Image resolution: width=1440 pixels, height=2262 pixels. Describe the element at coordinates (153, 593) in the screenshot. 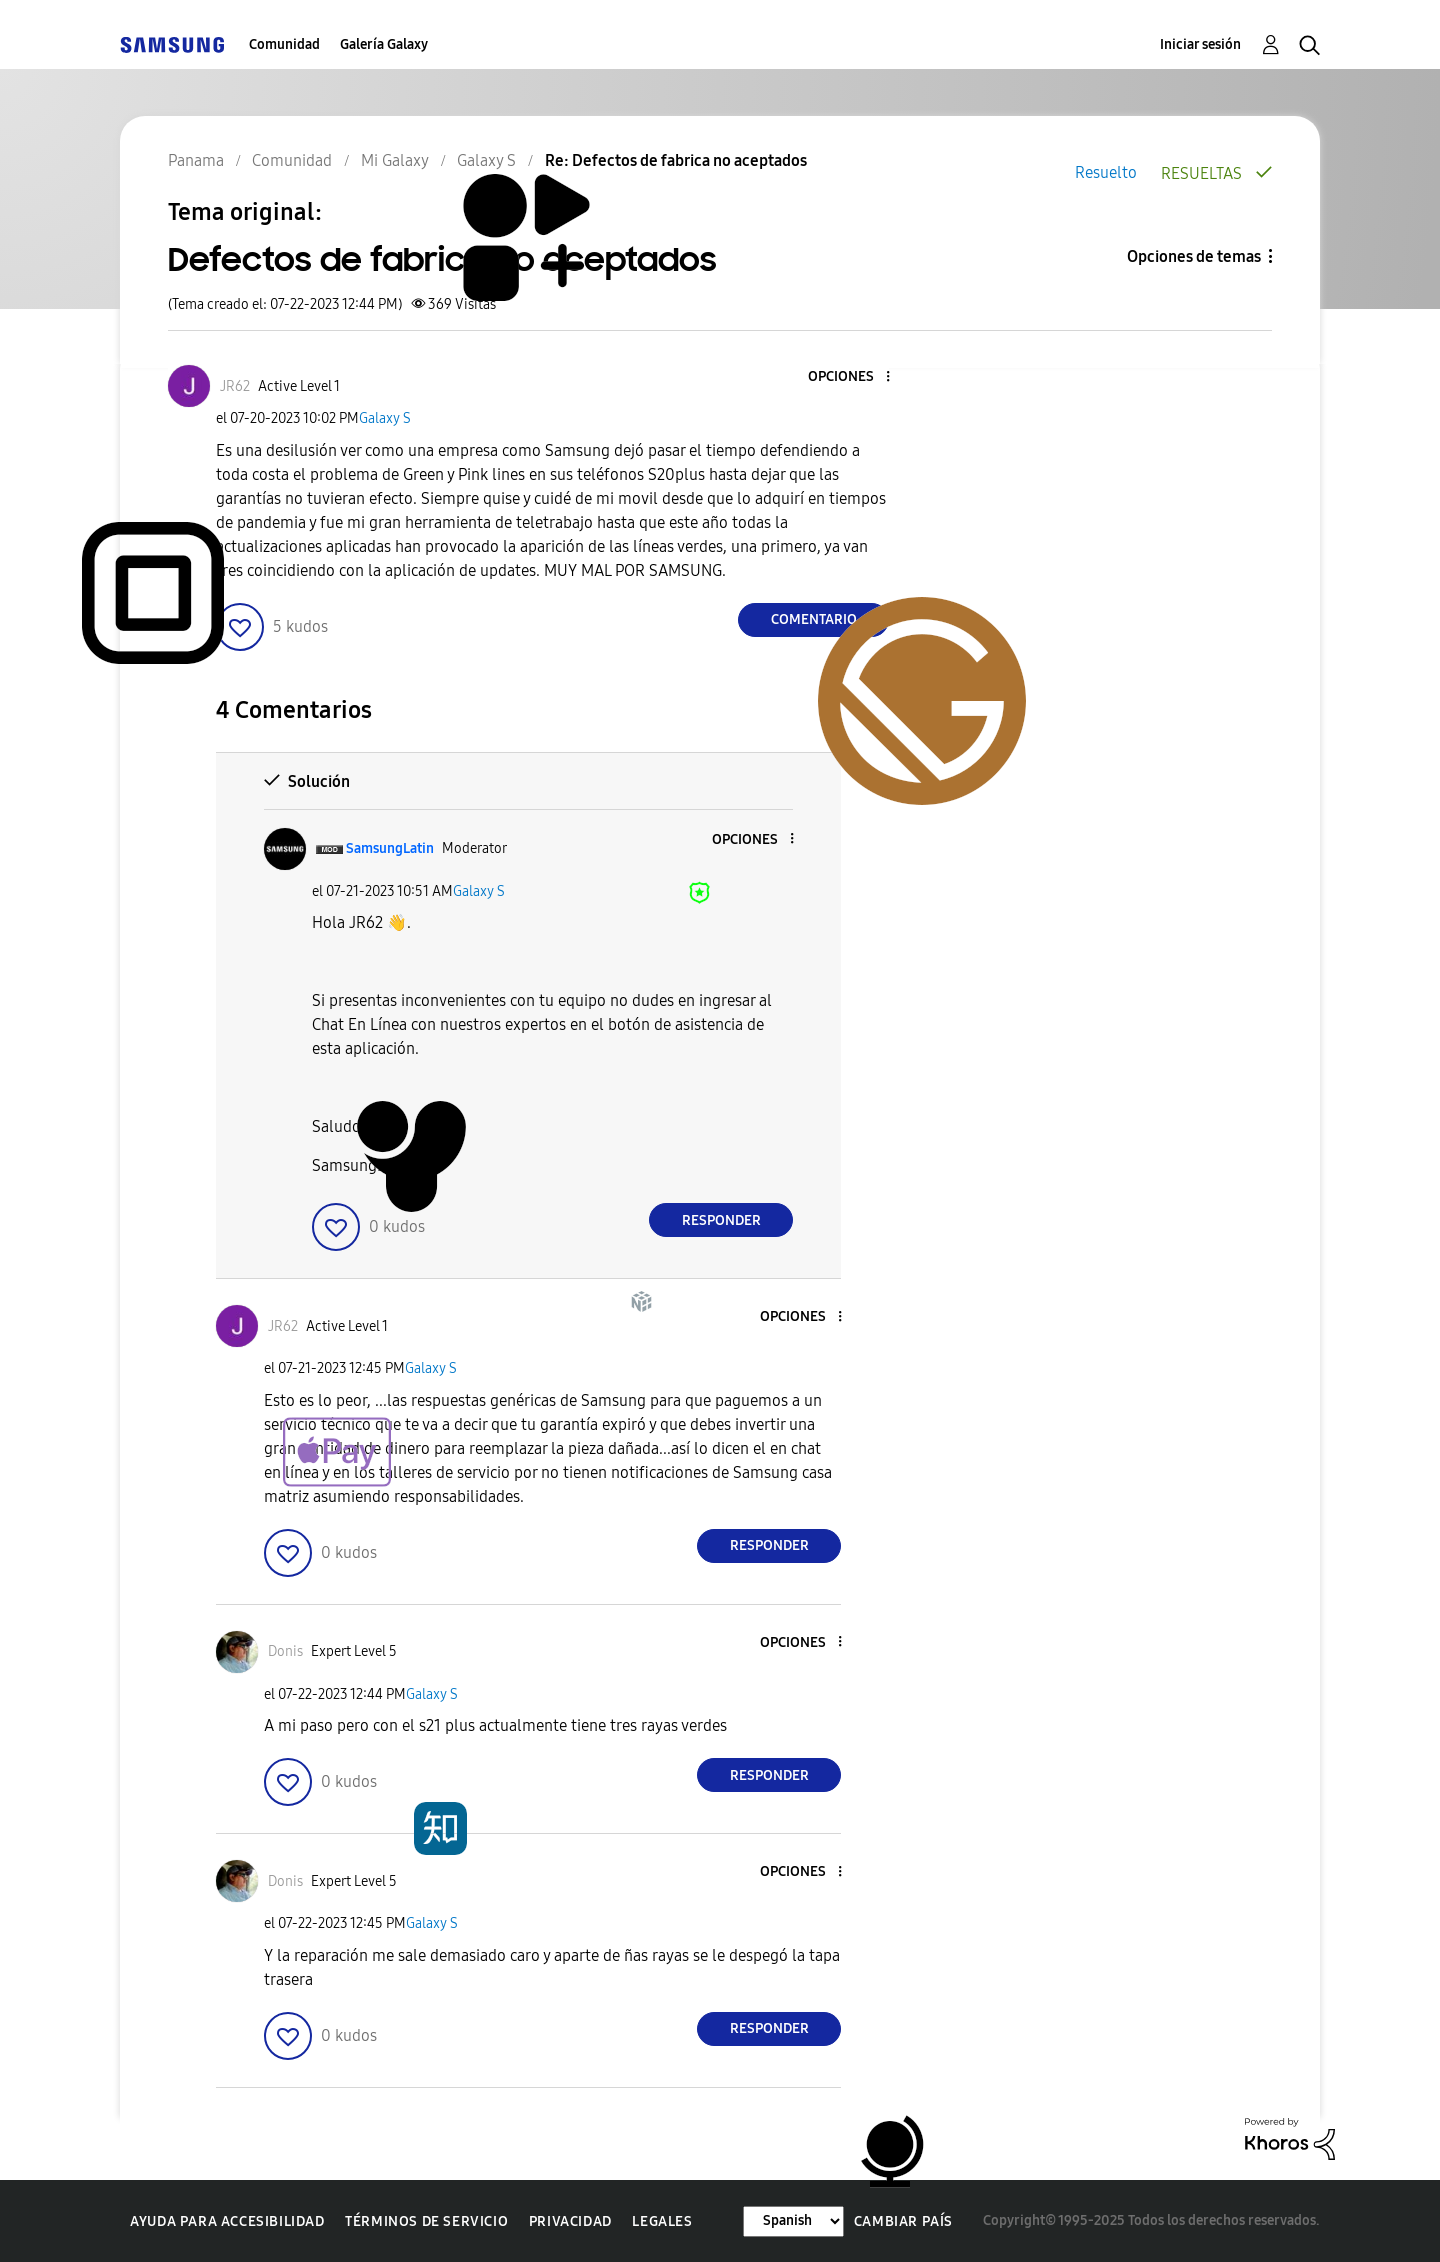

I see `open the smoothcomp app` at that location.